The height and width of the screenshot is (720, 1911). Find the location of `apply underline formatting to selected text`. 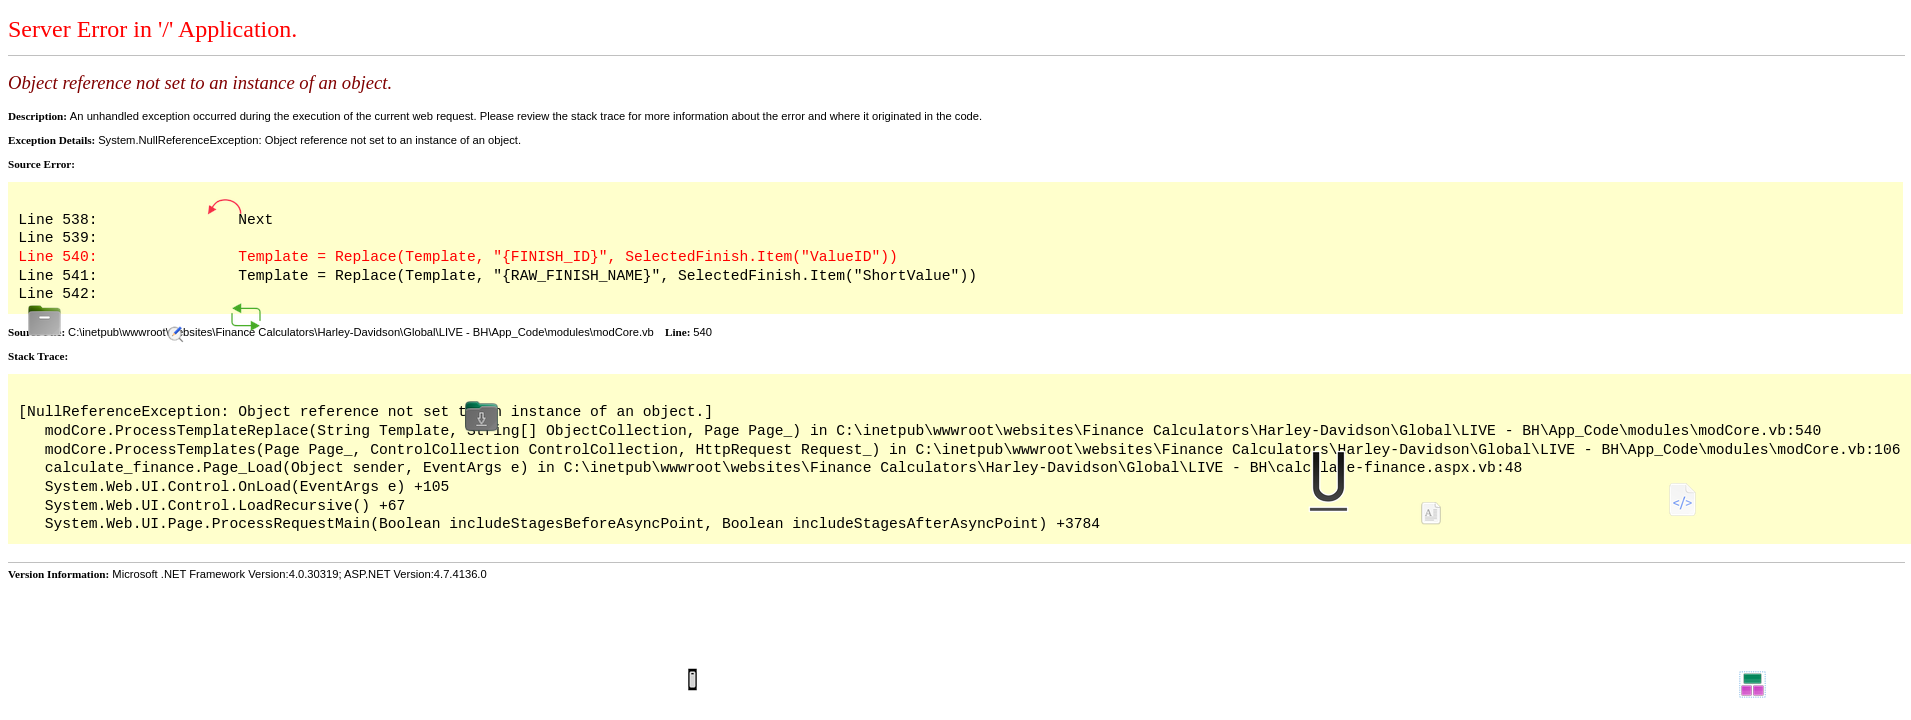

apply underline formatting to selected text is located at coordinates (1328, 481).